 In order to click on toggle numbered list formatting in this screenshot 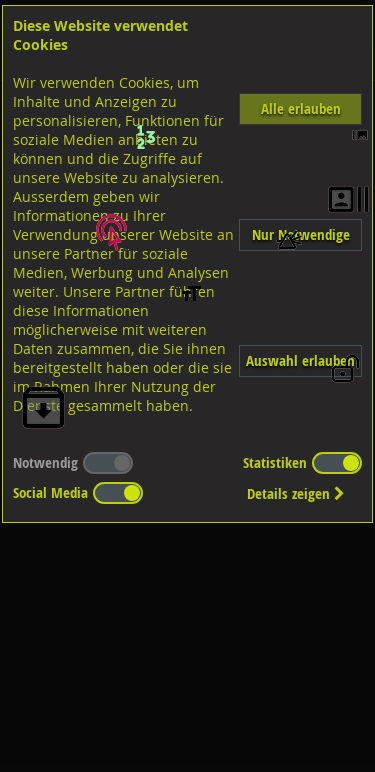, I will do `click(145, 137)`.